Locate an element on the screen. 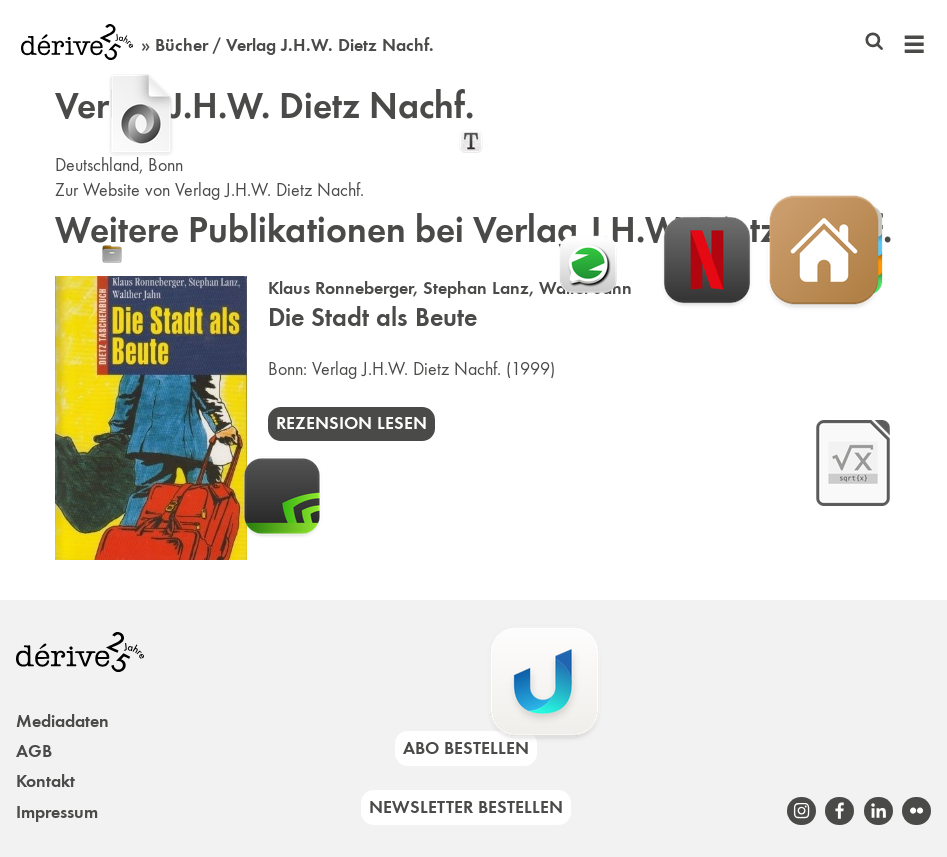  launch ulauncher application is located at coordinates (544, 681).